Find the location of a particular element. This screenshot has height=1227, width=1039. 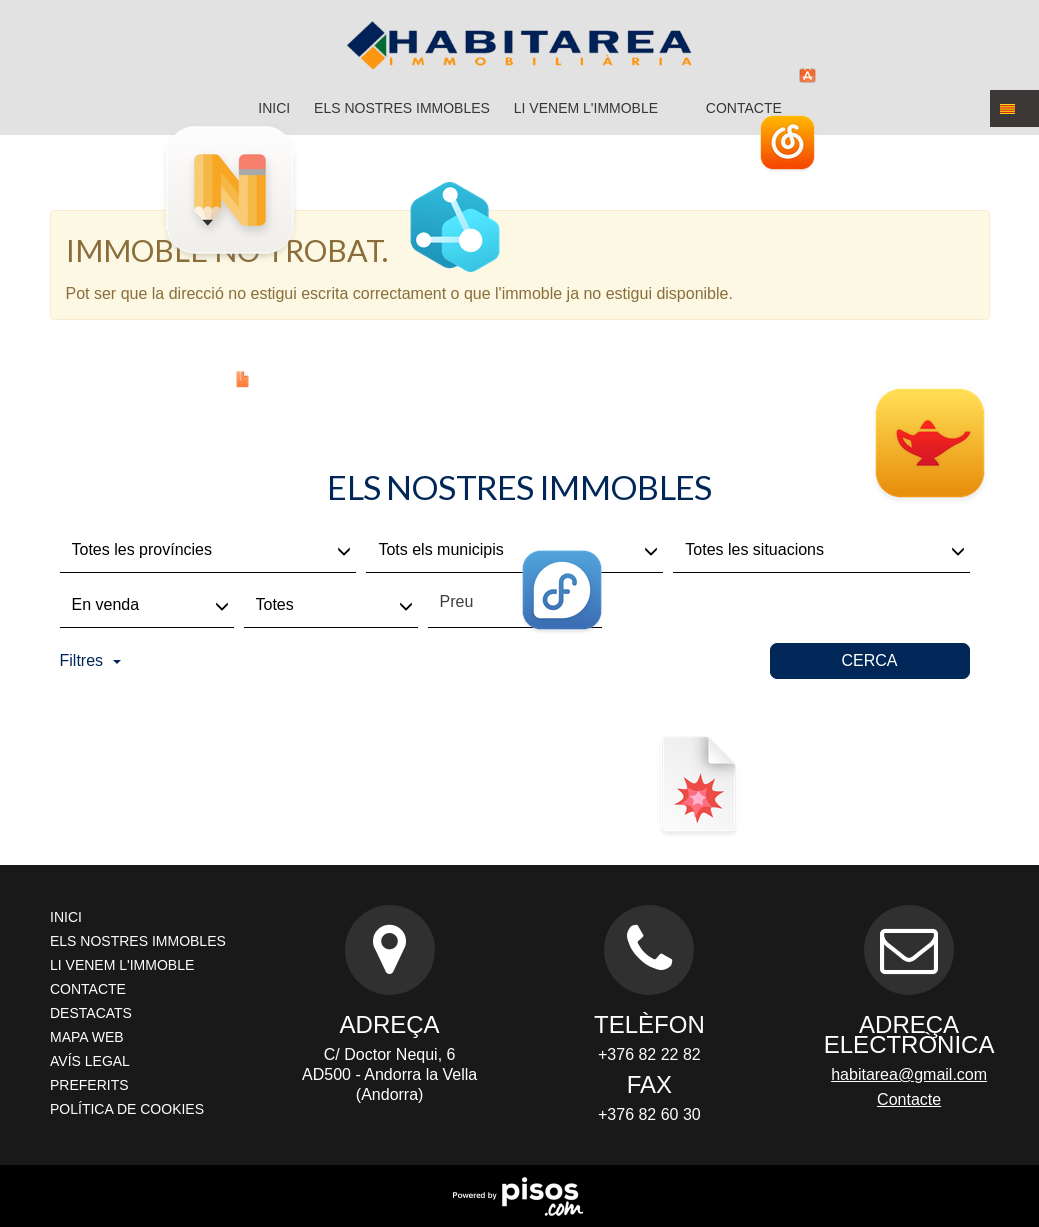

an ARJ compressed archive file is located at coordinates (242, 379).